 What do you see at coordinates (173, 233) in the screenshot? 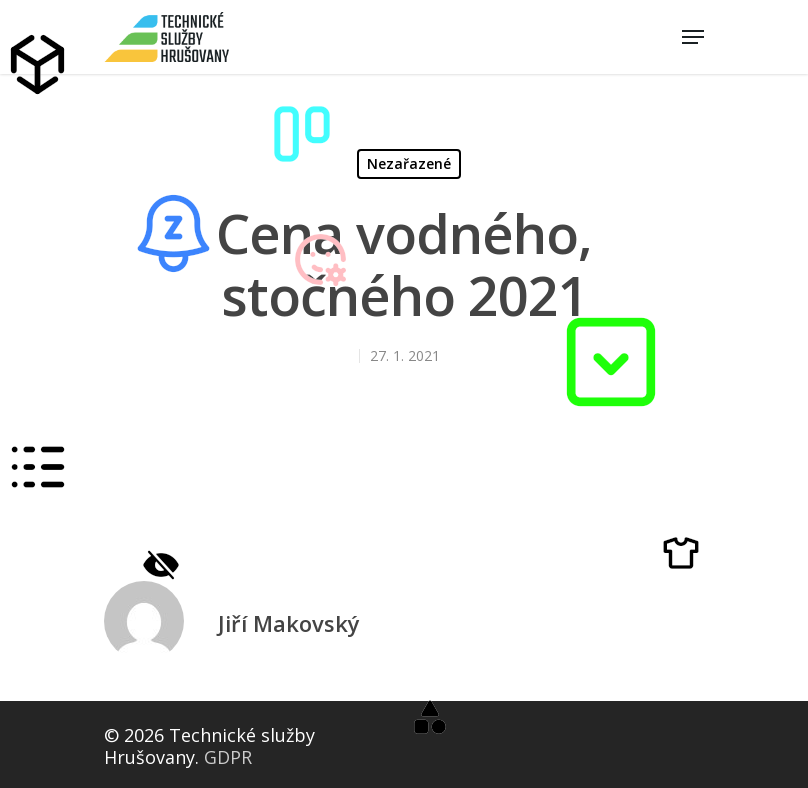
I see `snooze notifications temporarily` at bounding box center [173, 233].